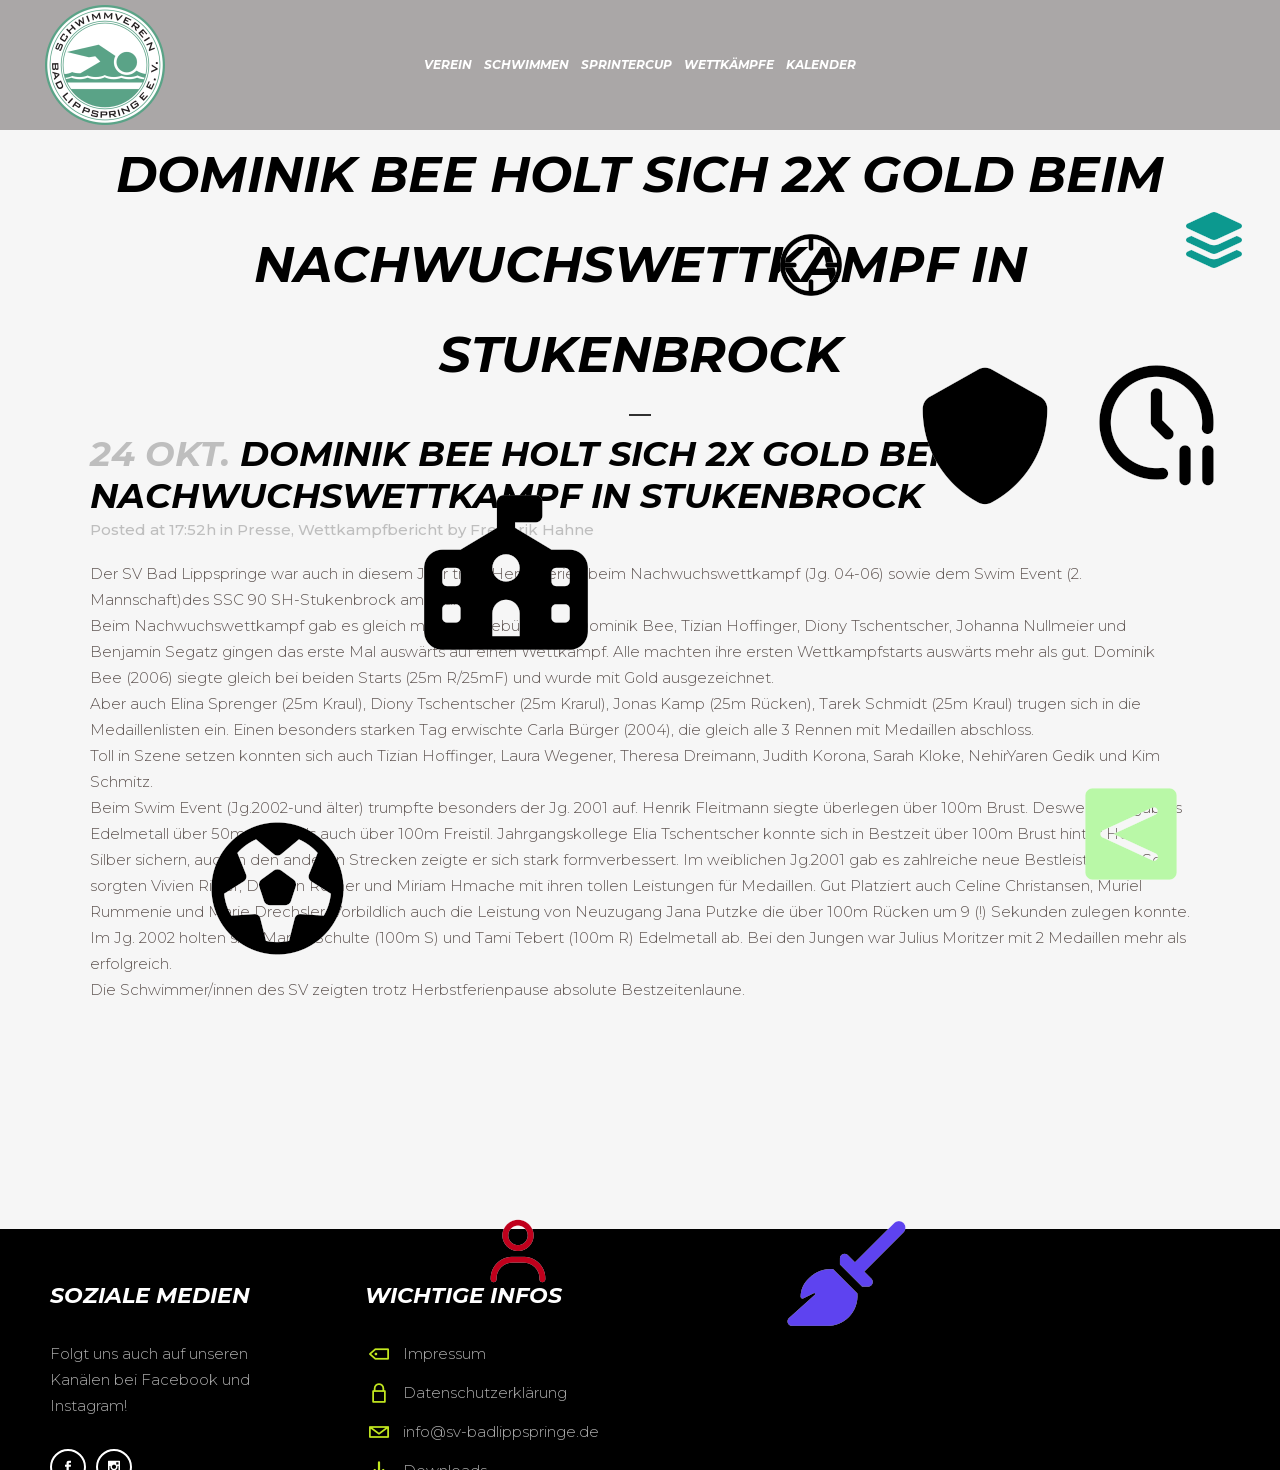 This screenshot has width=1280, height=1470. What do you see at coordinates (277, 888) in the screenshot?
I see `view sports or soccer-related content` at bounding box center [277, 888].